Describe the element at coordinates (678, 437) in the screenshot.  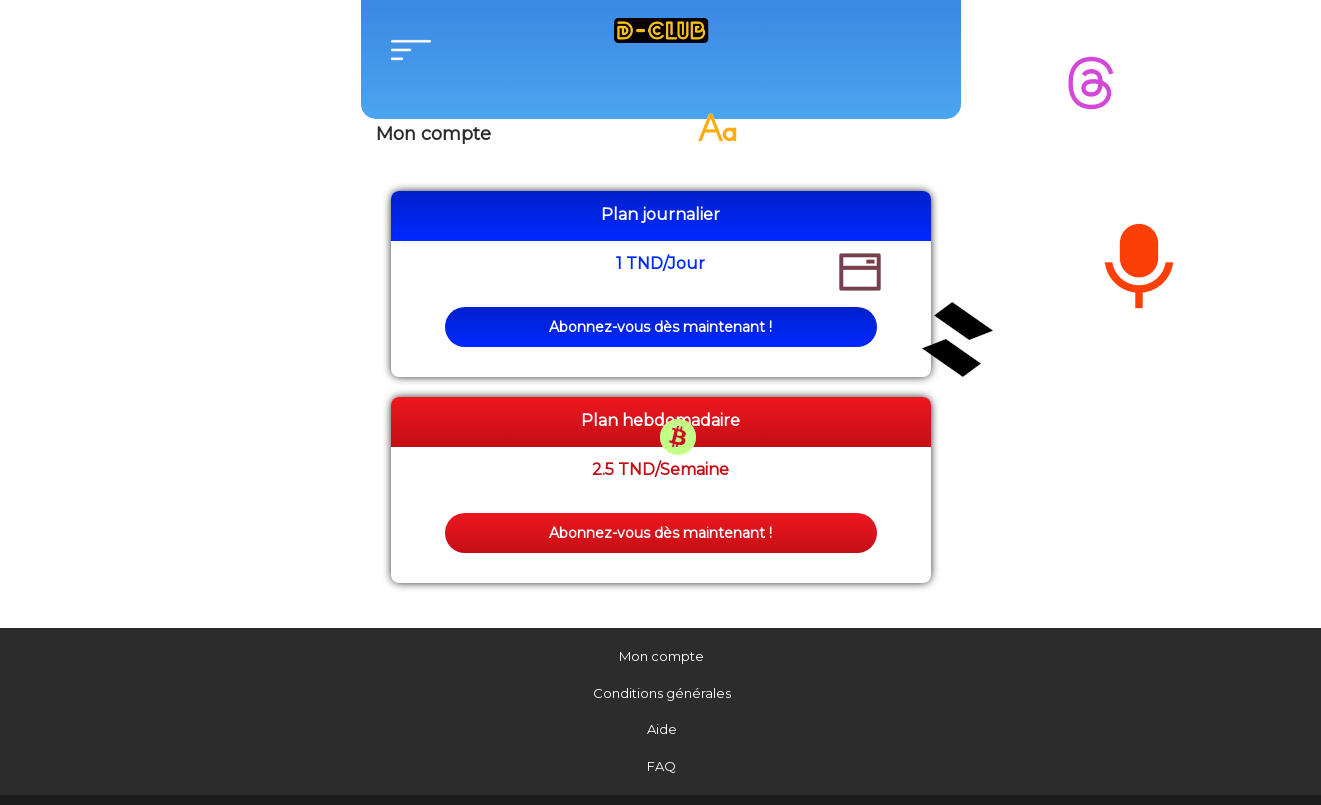
I see `bitcoin cryptocurrency logo` at that location.